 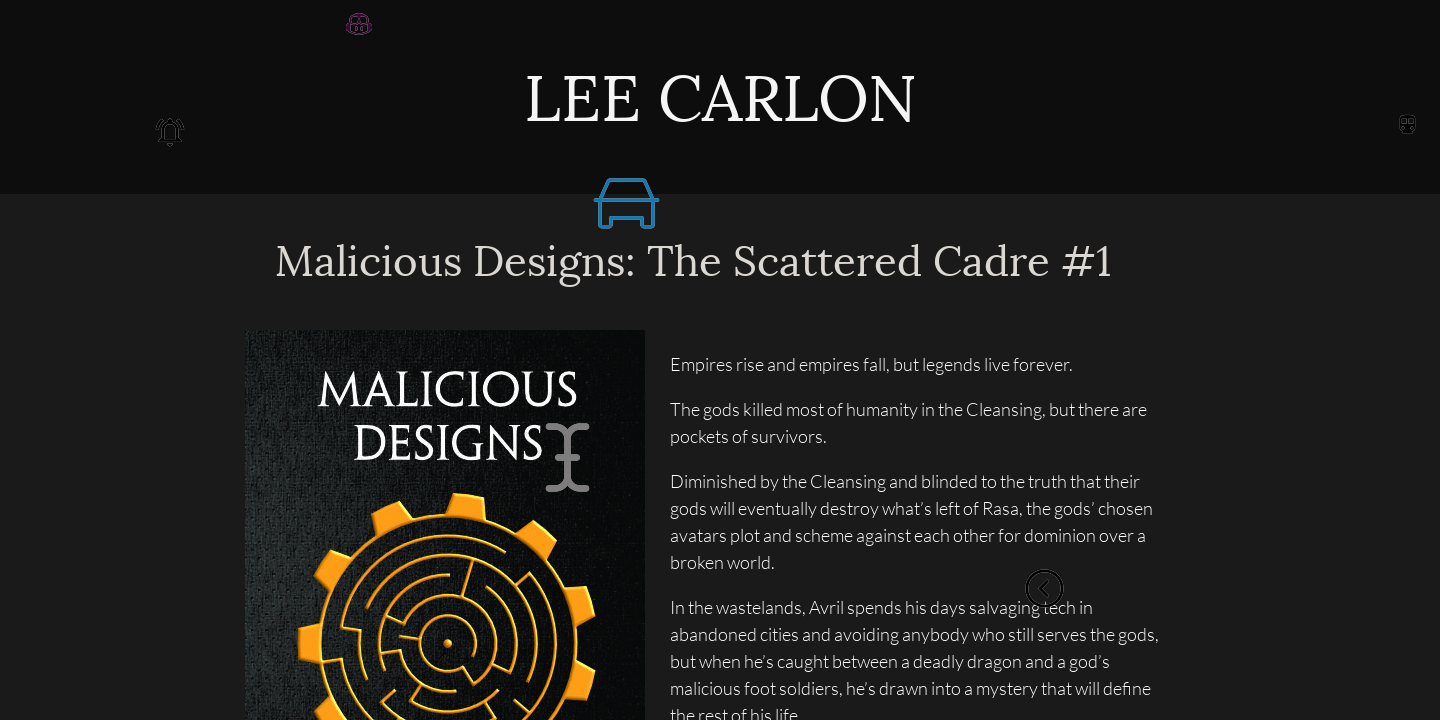 I want to click on go back to previous screen, so click(x=1044, y=588).